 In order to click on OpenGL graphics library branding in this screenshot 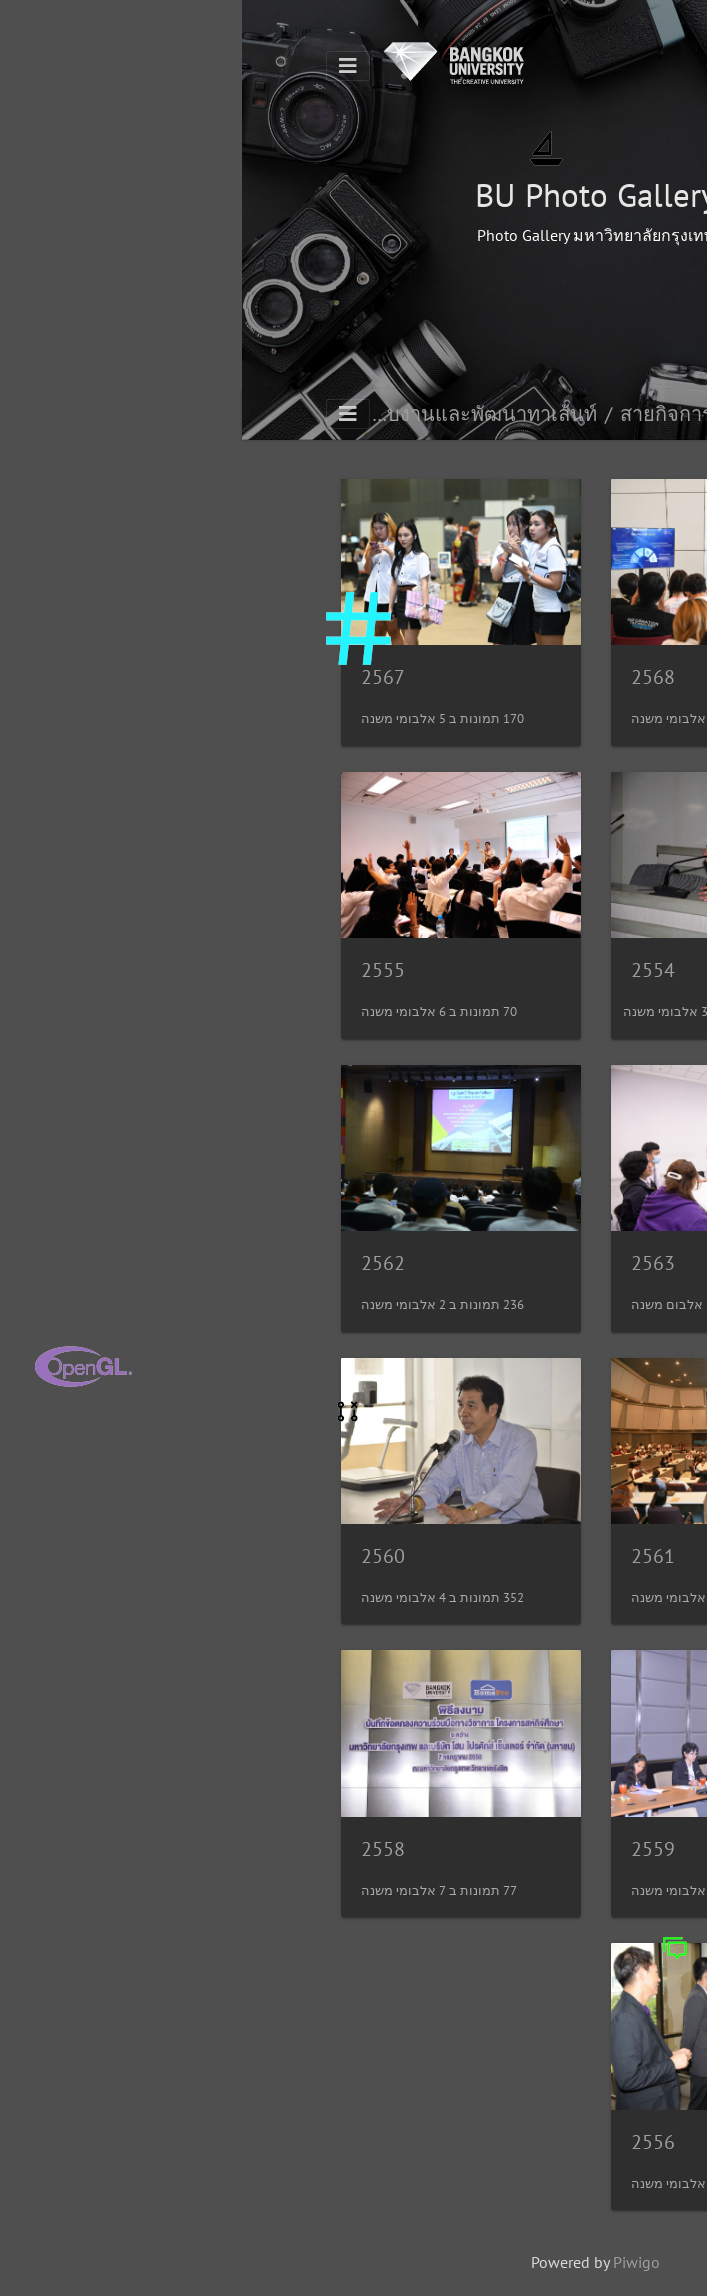, I will do `click(83, 1366)`.